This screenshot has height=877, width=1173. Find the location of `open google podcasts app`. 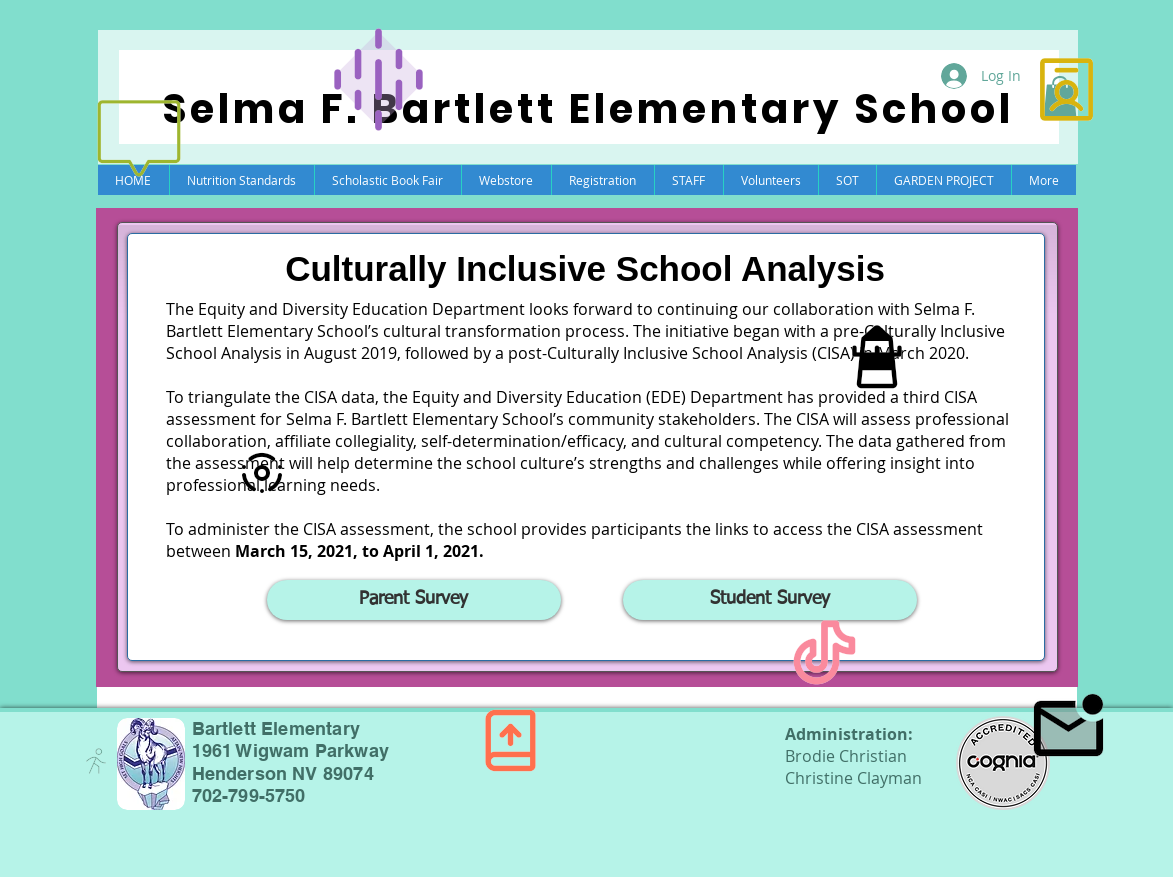

open google podcasts app is located at coordinates (378, 79).